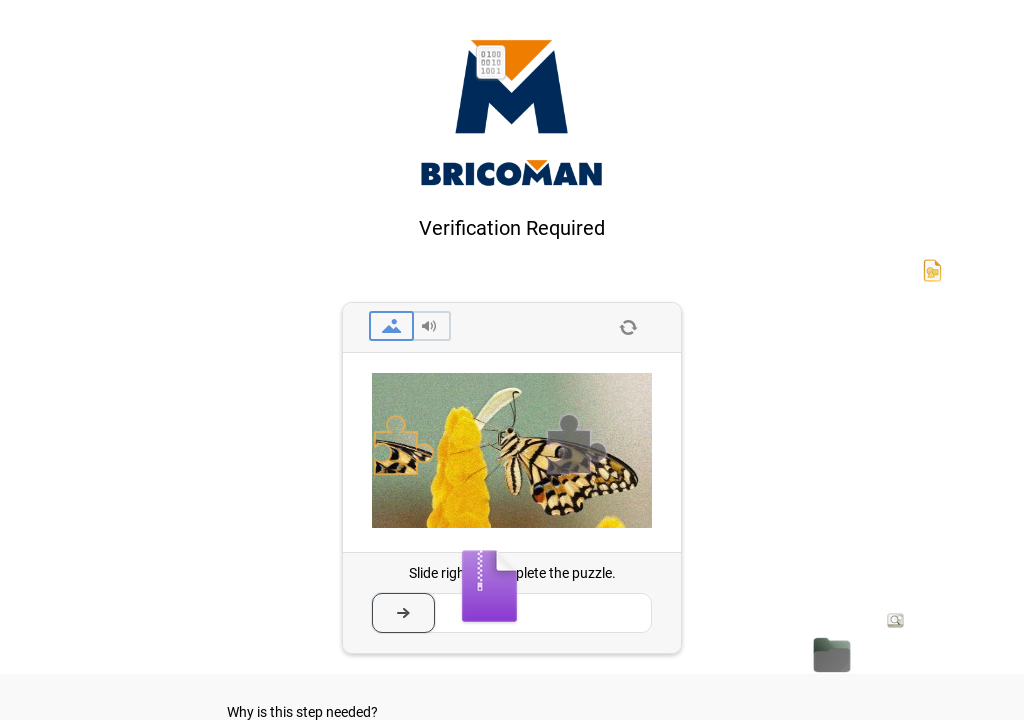 Image resolution: width=1024 pixels, height=720 pixels. What do you see at coordinates (895, 620) in the screenshot?
I see `open eye of mate image viewer` at bounding box center [895, 620].